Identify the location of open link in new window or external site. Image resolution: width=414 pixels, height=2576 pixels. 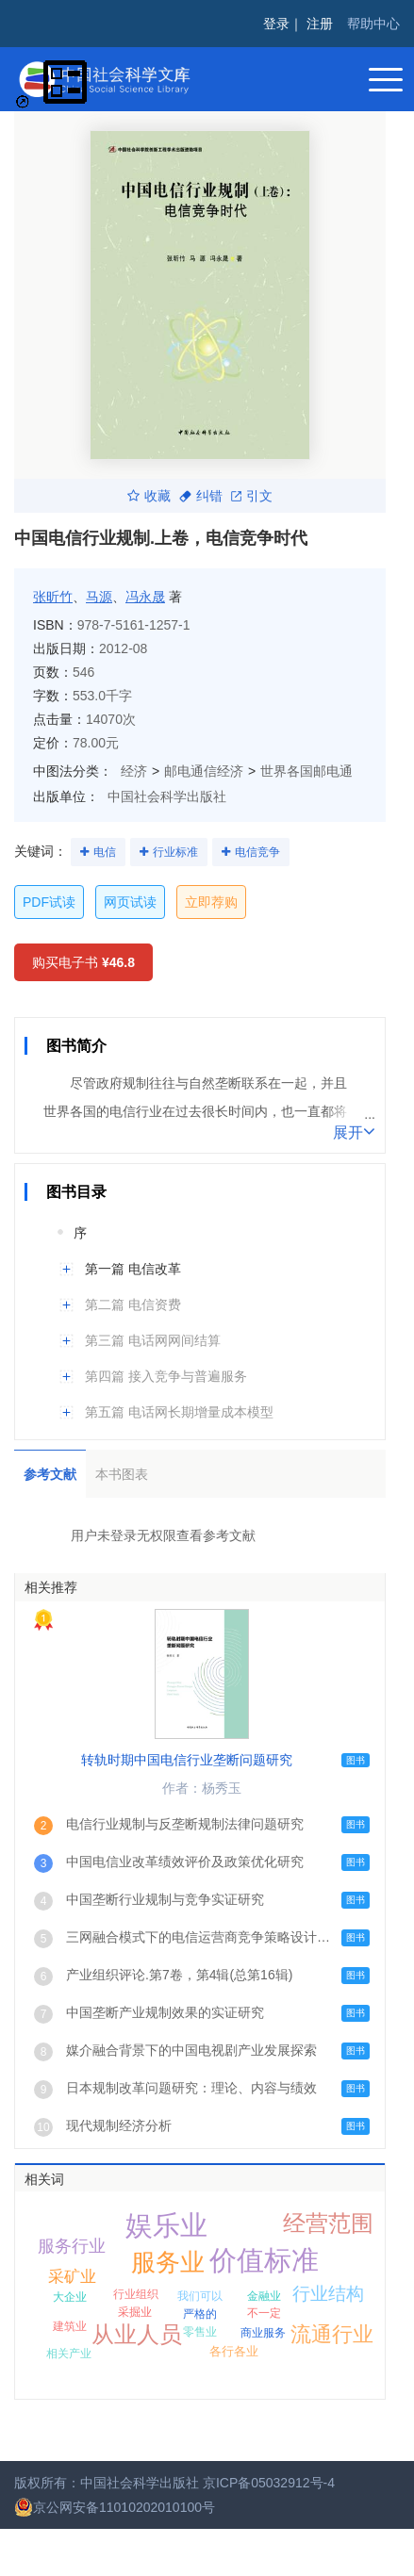
(23, 102).